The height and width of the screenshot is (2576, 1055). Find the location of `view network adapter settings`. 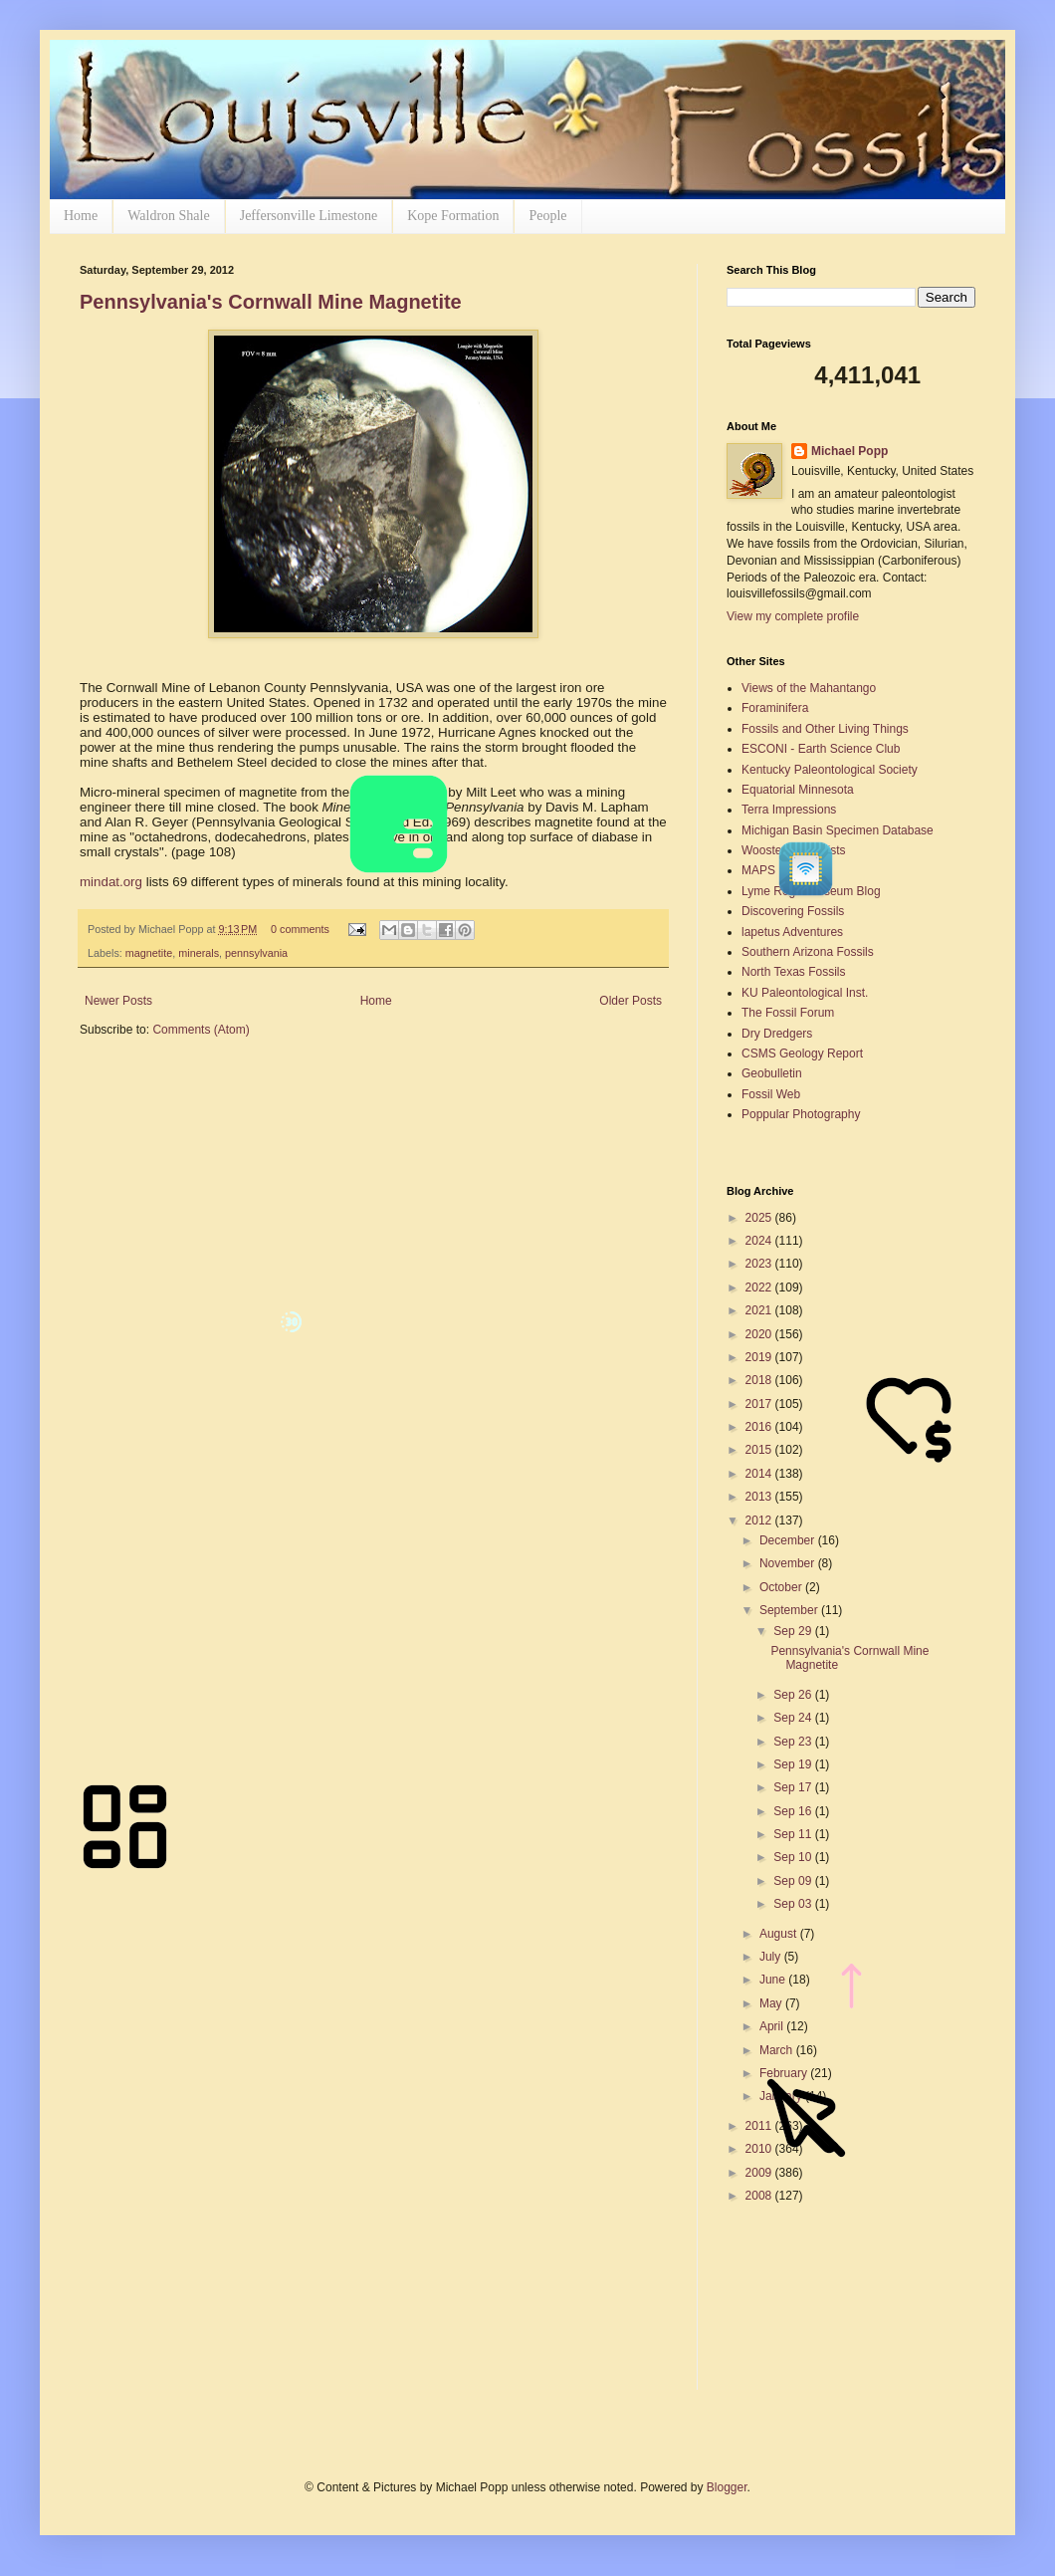

view network adapter settings is located at coordinates (805, 868).